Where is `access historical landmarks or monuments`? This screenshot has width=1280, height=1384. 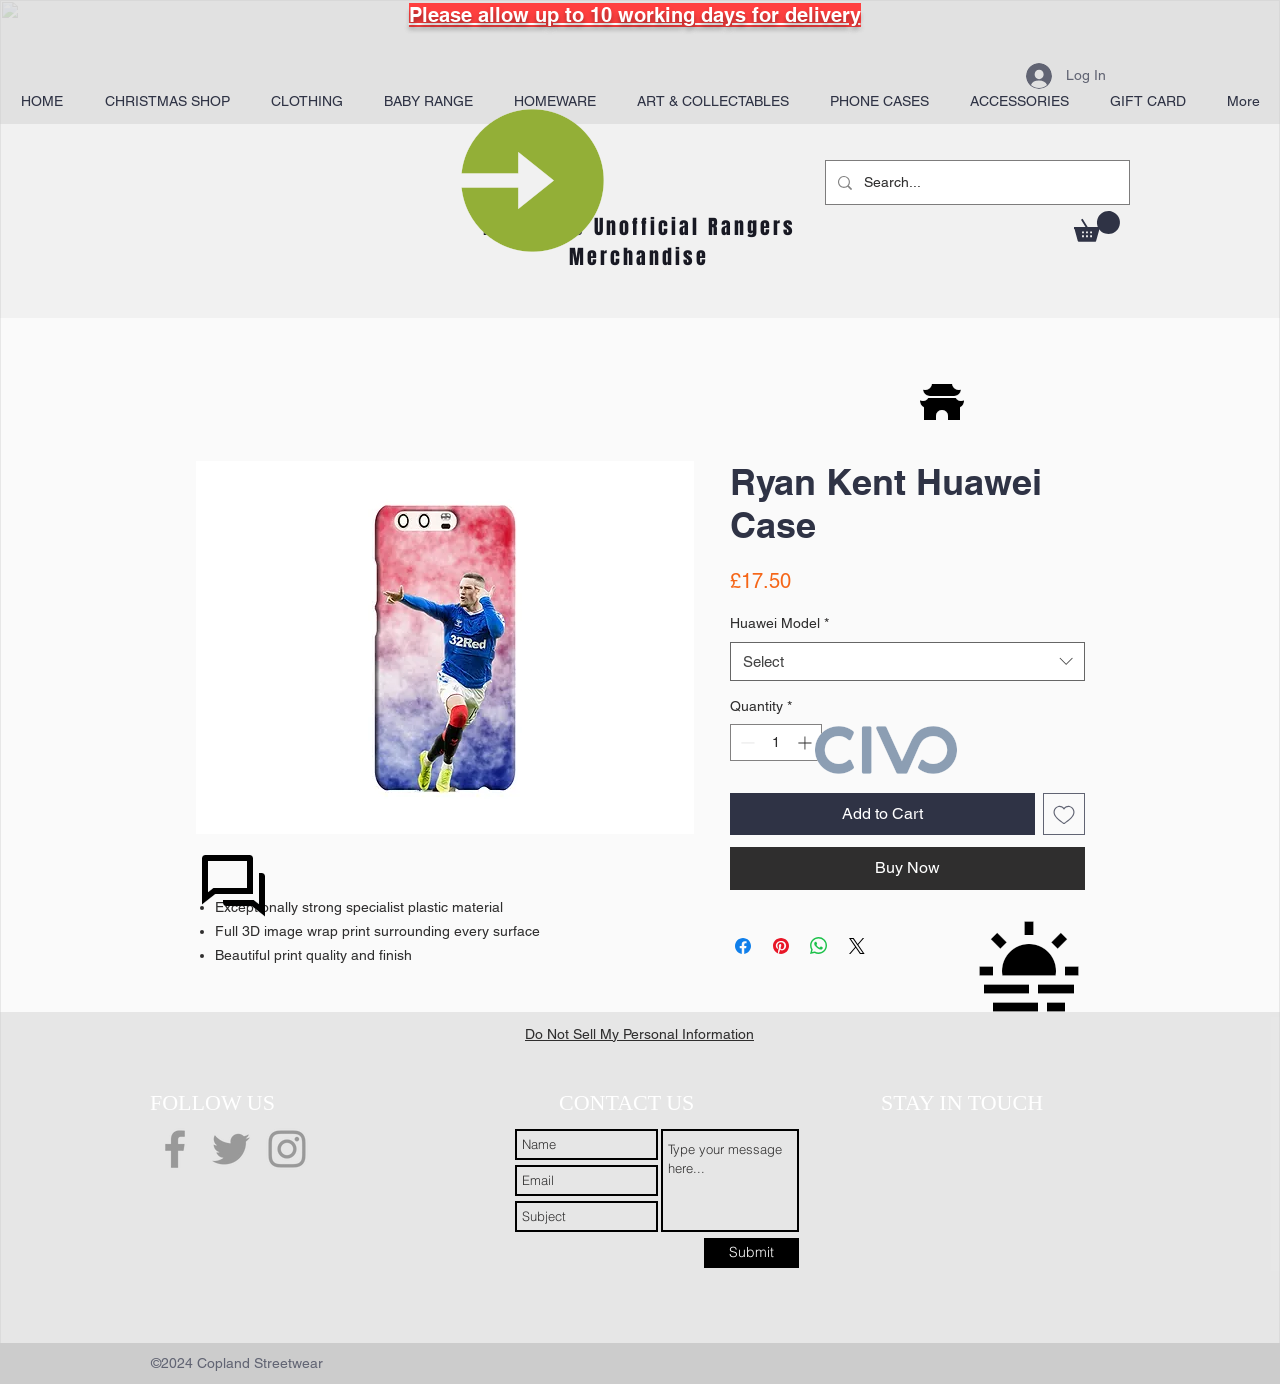 access historical landmarks or monuments is located at coordinates (942, 402).